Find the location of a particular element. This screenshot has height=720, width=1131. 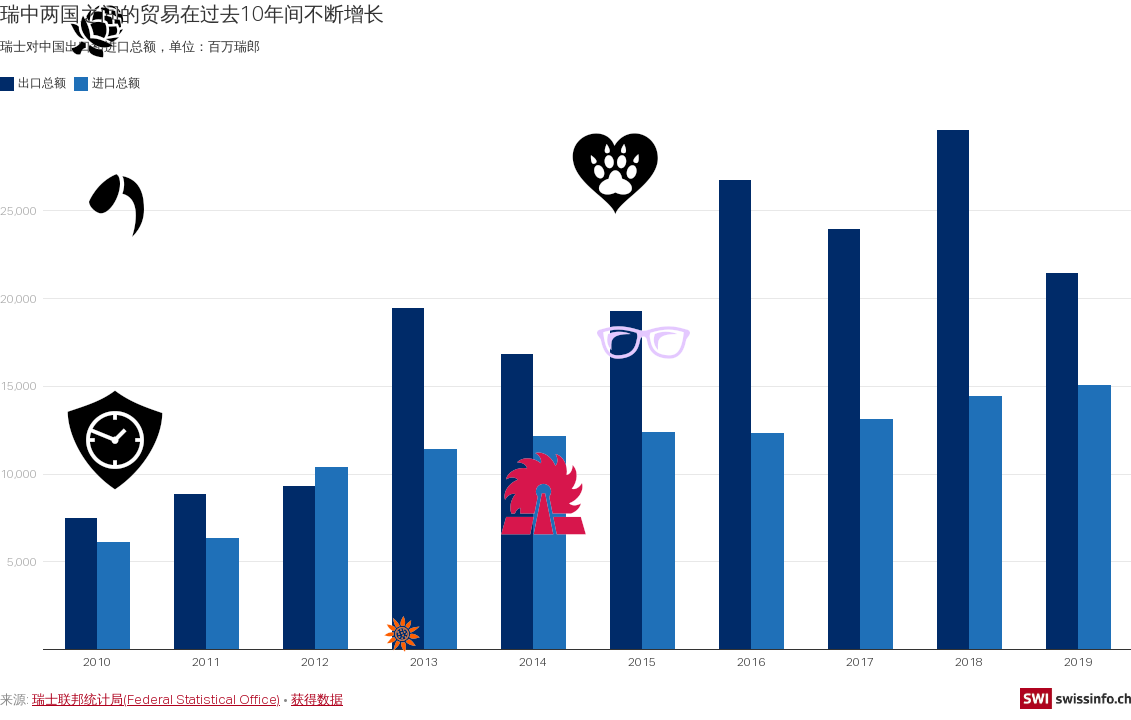

select artichoke as an ingredient is located at coordinates (97, 31).